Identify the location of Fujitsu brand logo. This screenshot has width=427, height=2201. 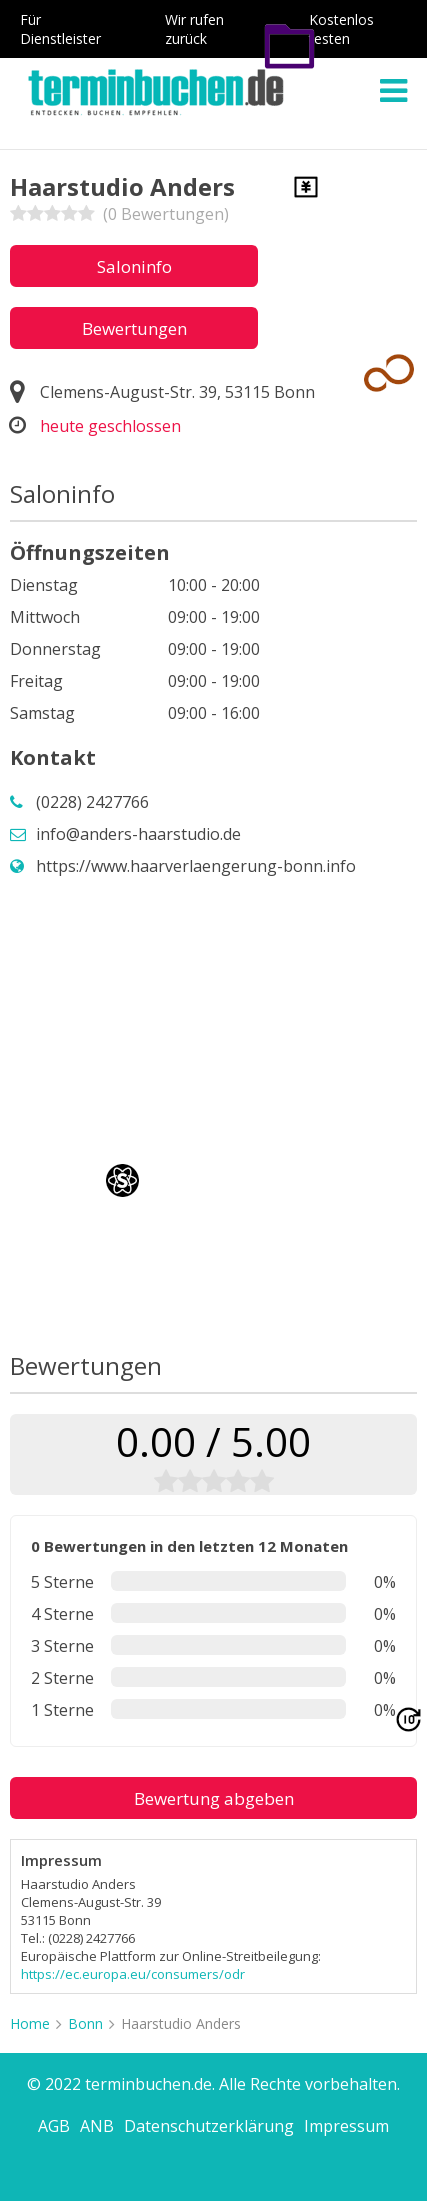
(389, 373).